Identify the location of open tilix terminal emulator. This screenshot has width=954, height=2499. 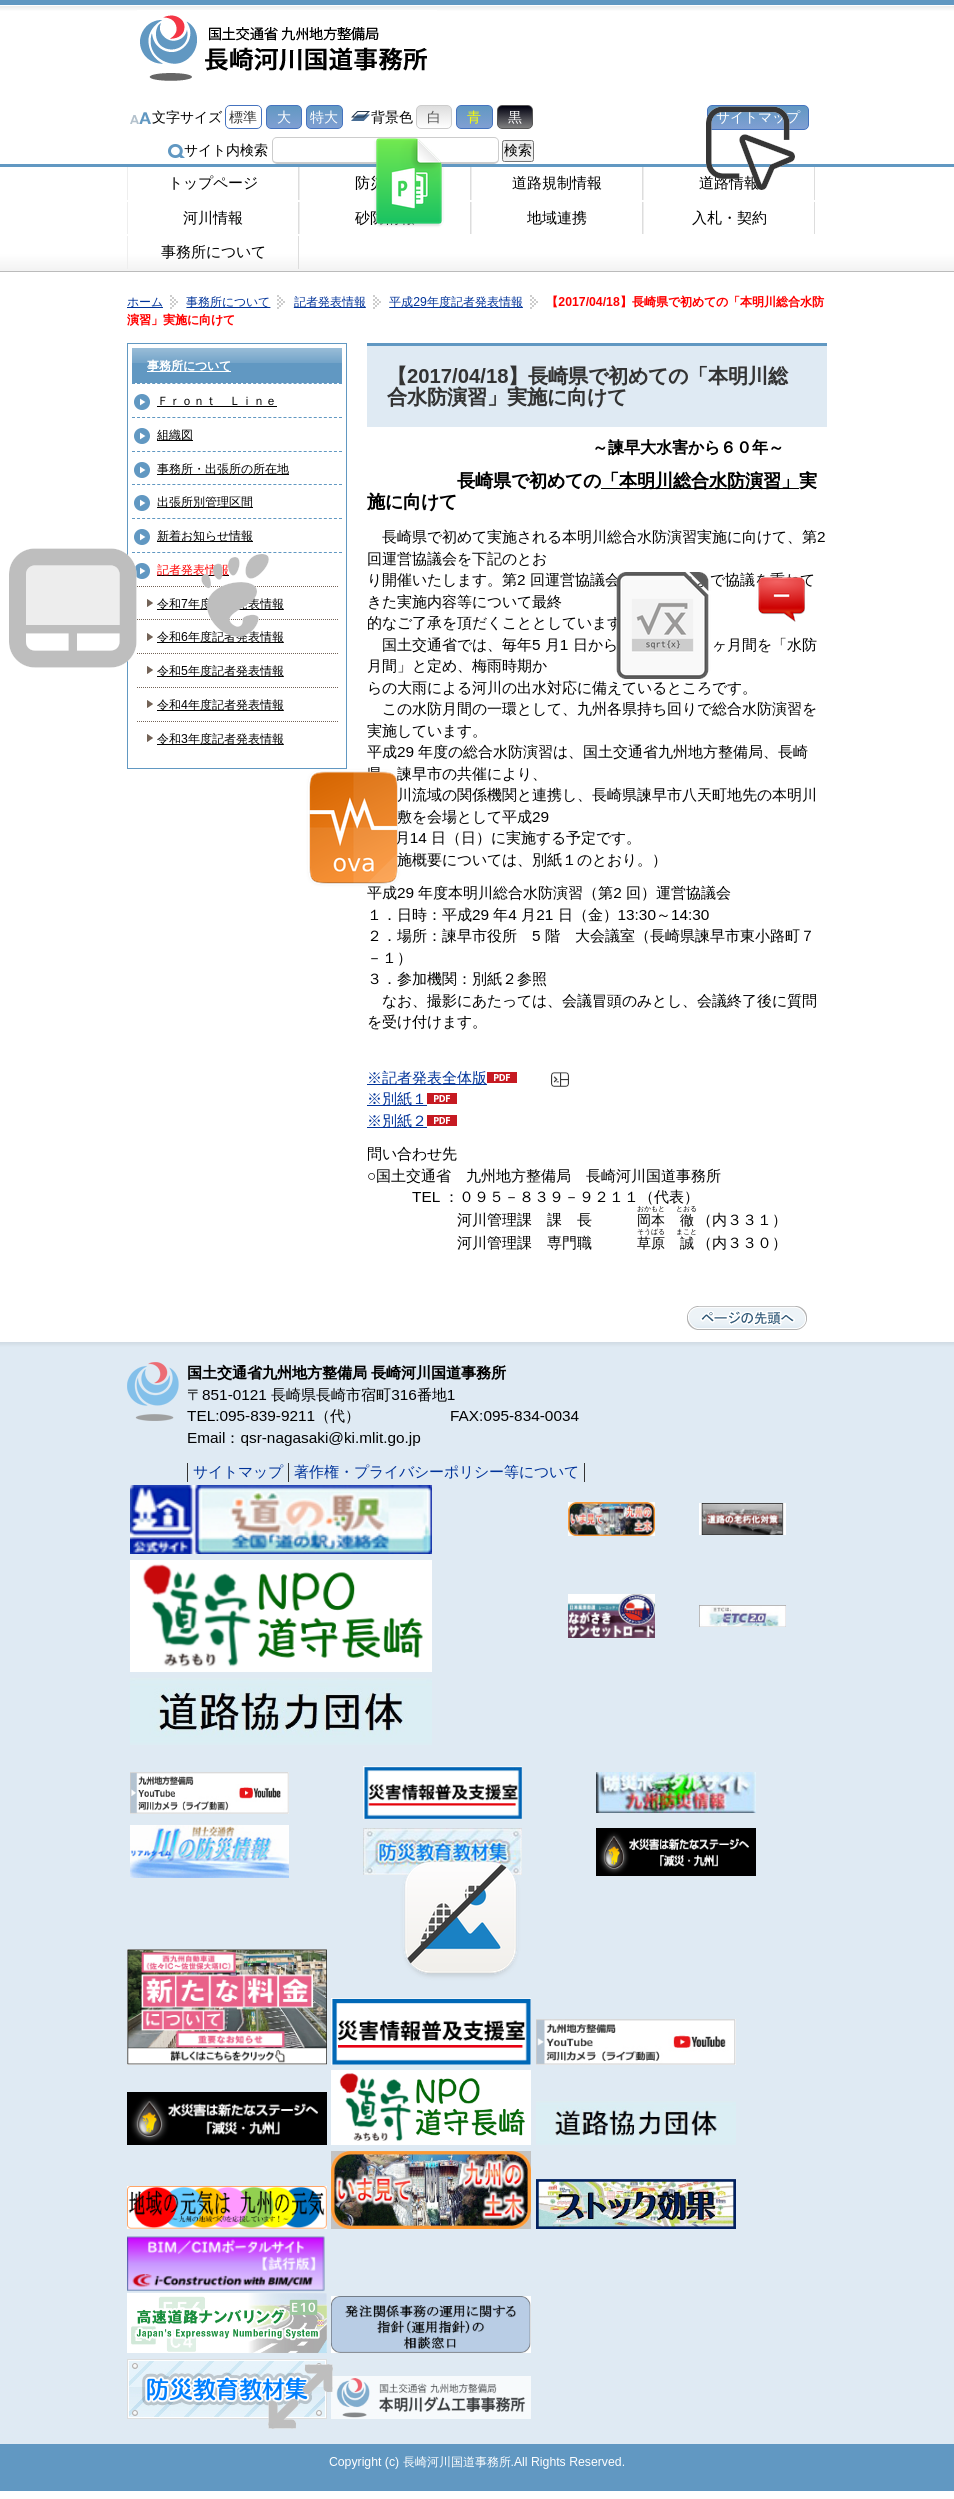
(560, 1079).